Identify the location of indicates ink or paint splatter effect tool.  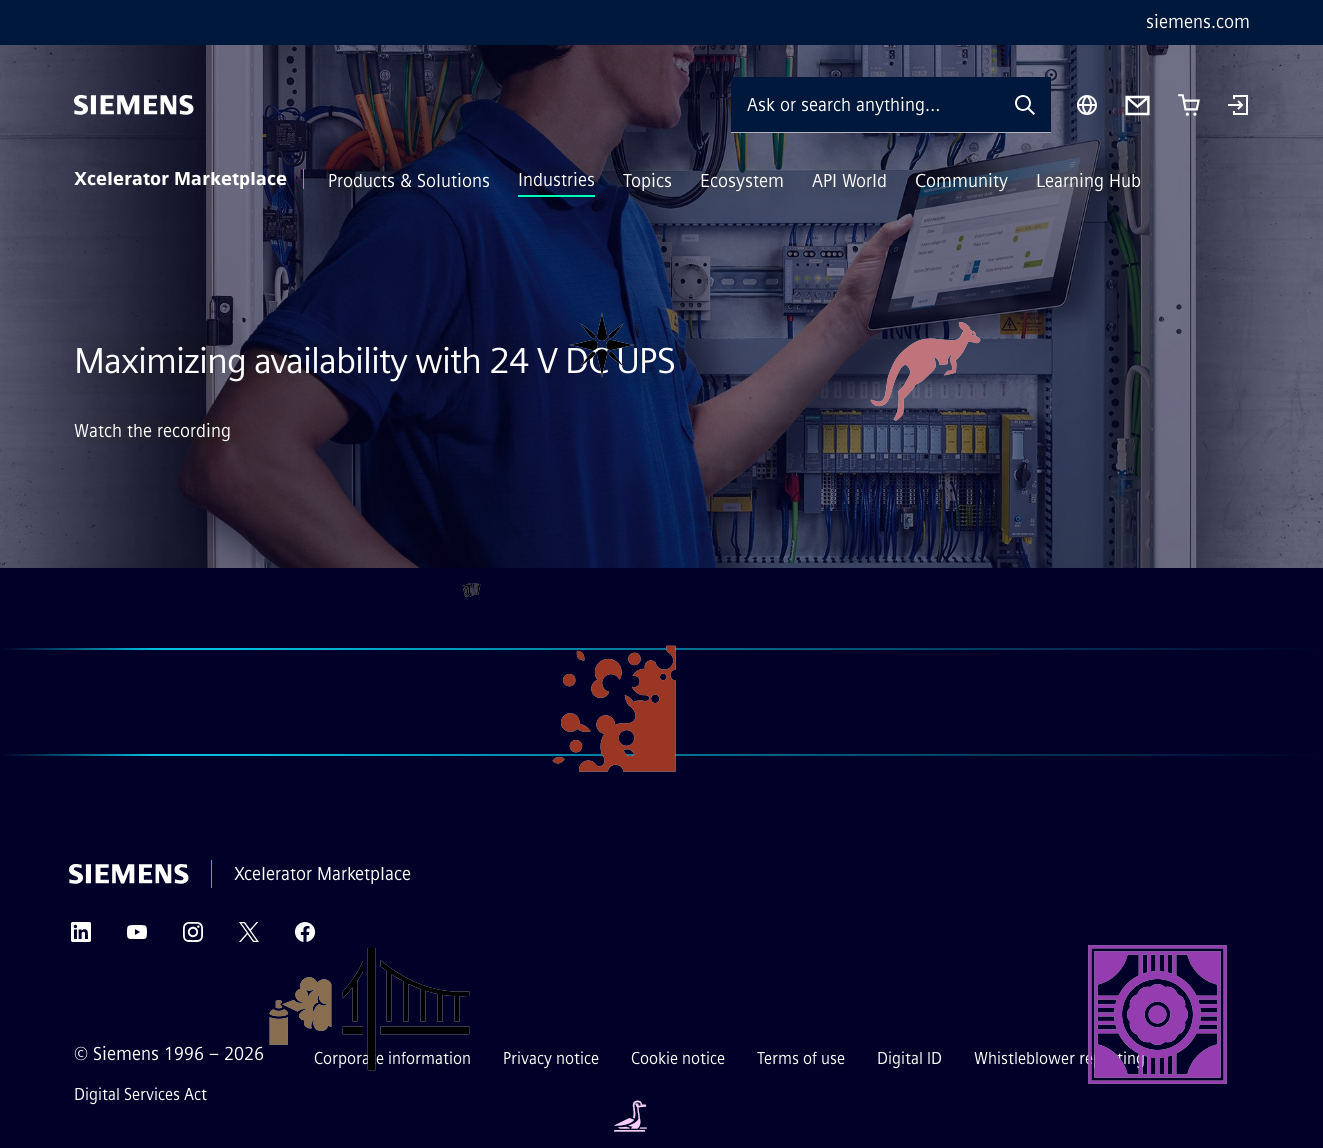
(614, 709).